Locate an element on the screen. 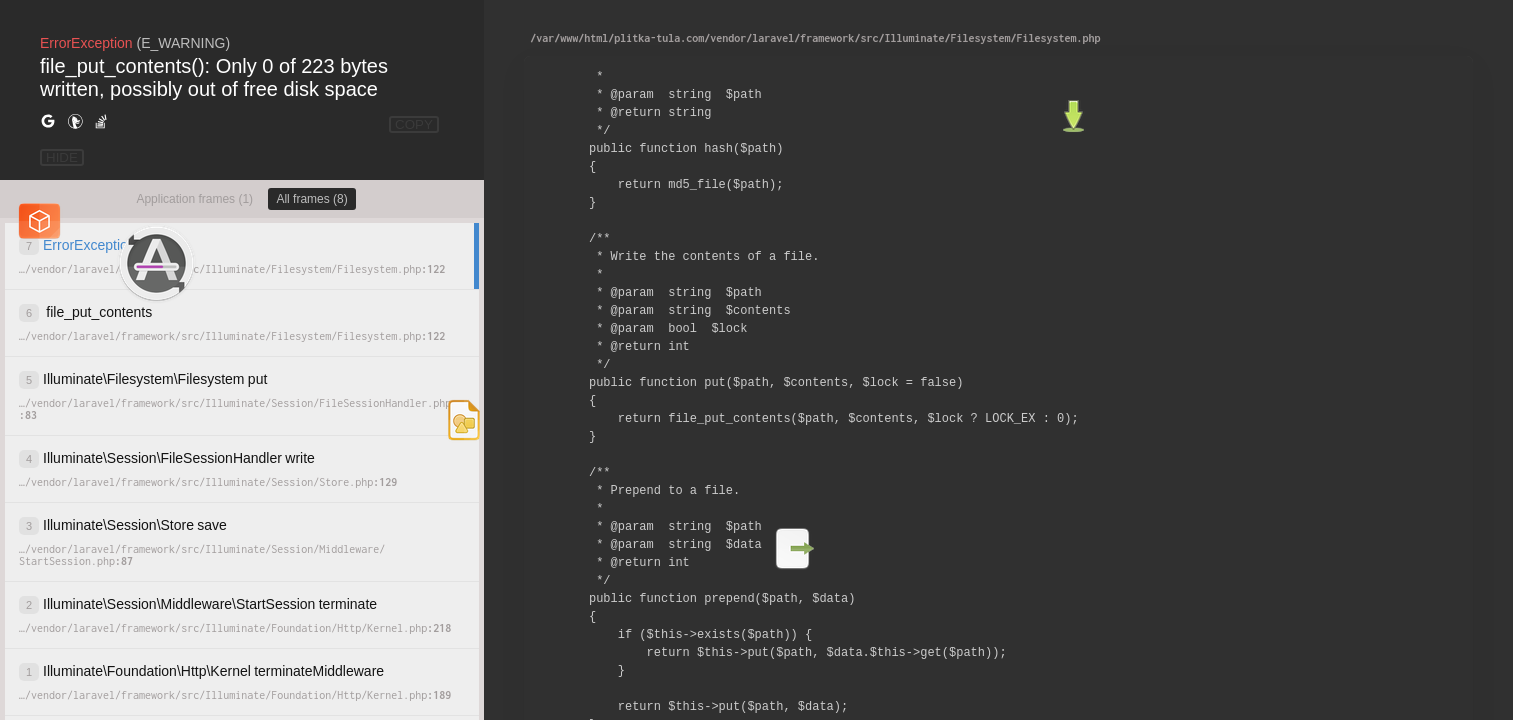 This screenshot has width=1513, height=720. save the current file or document is located at coordinates (1073, 116).